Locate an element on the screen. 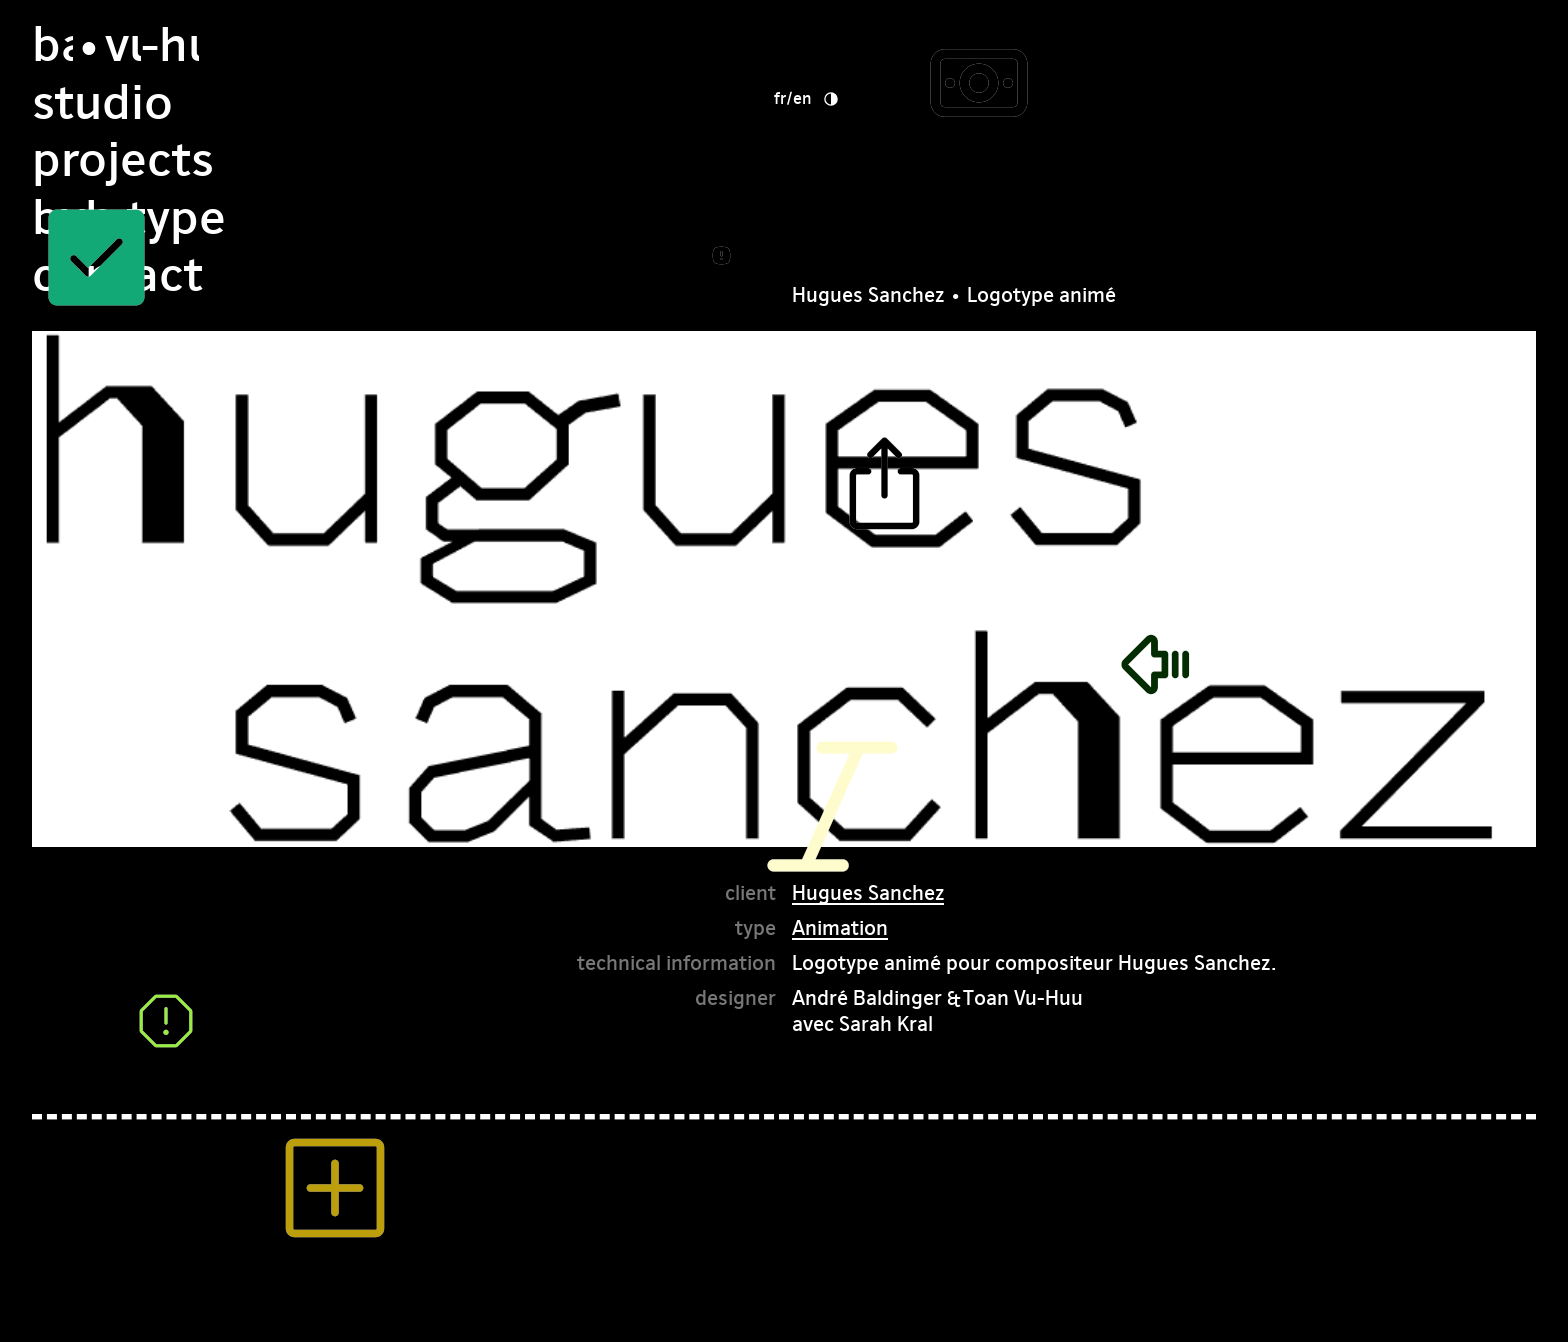 The width and height of the screenshot is (1568, 1342). indicates a warning or alert status is located at coordinates (721, 255).